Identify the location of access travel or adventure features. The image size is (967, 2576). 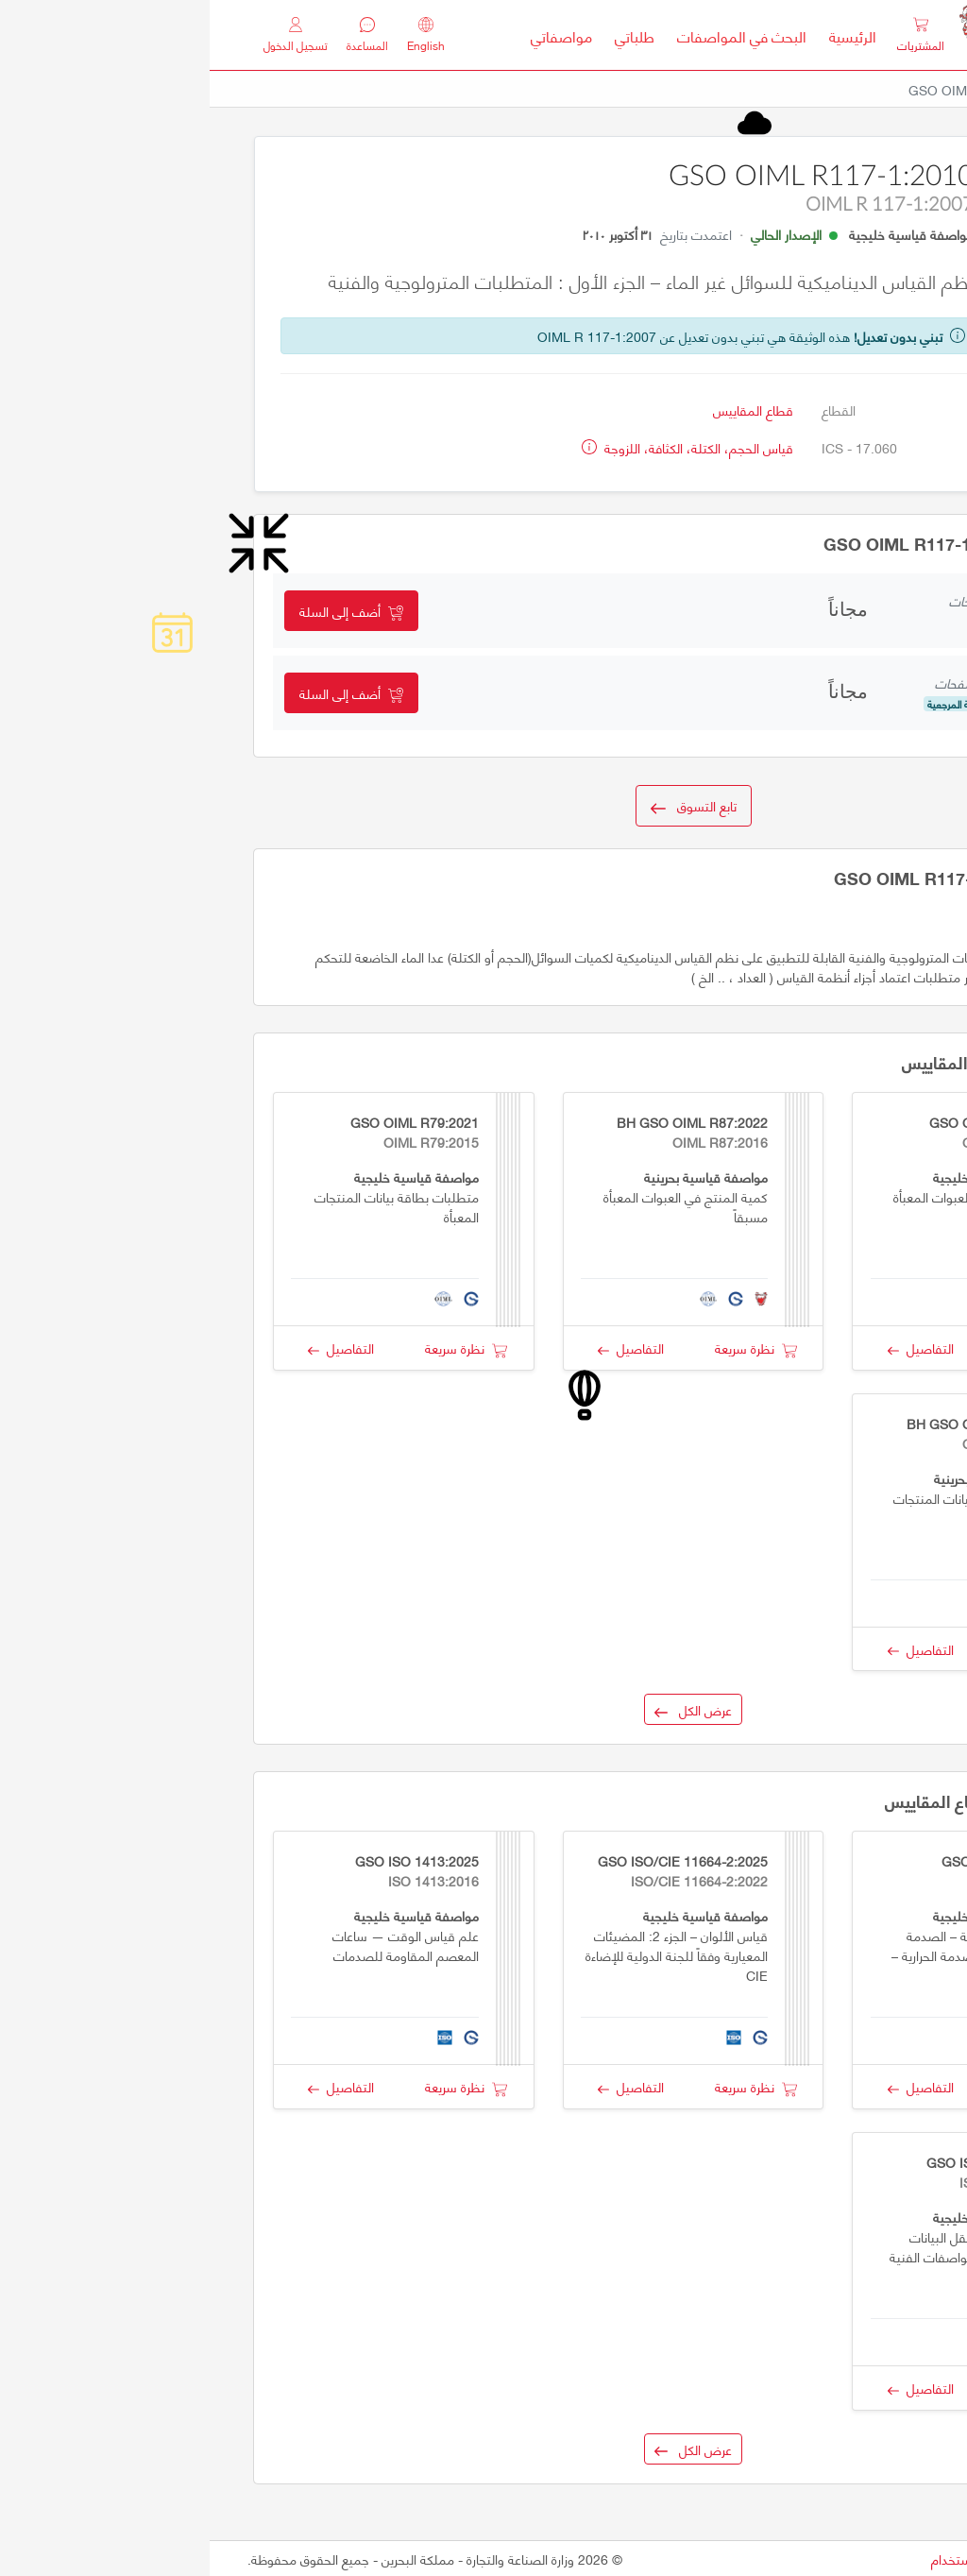
(585, 1395).